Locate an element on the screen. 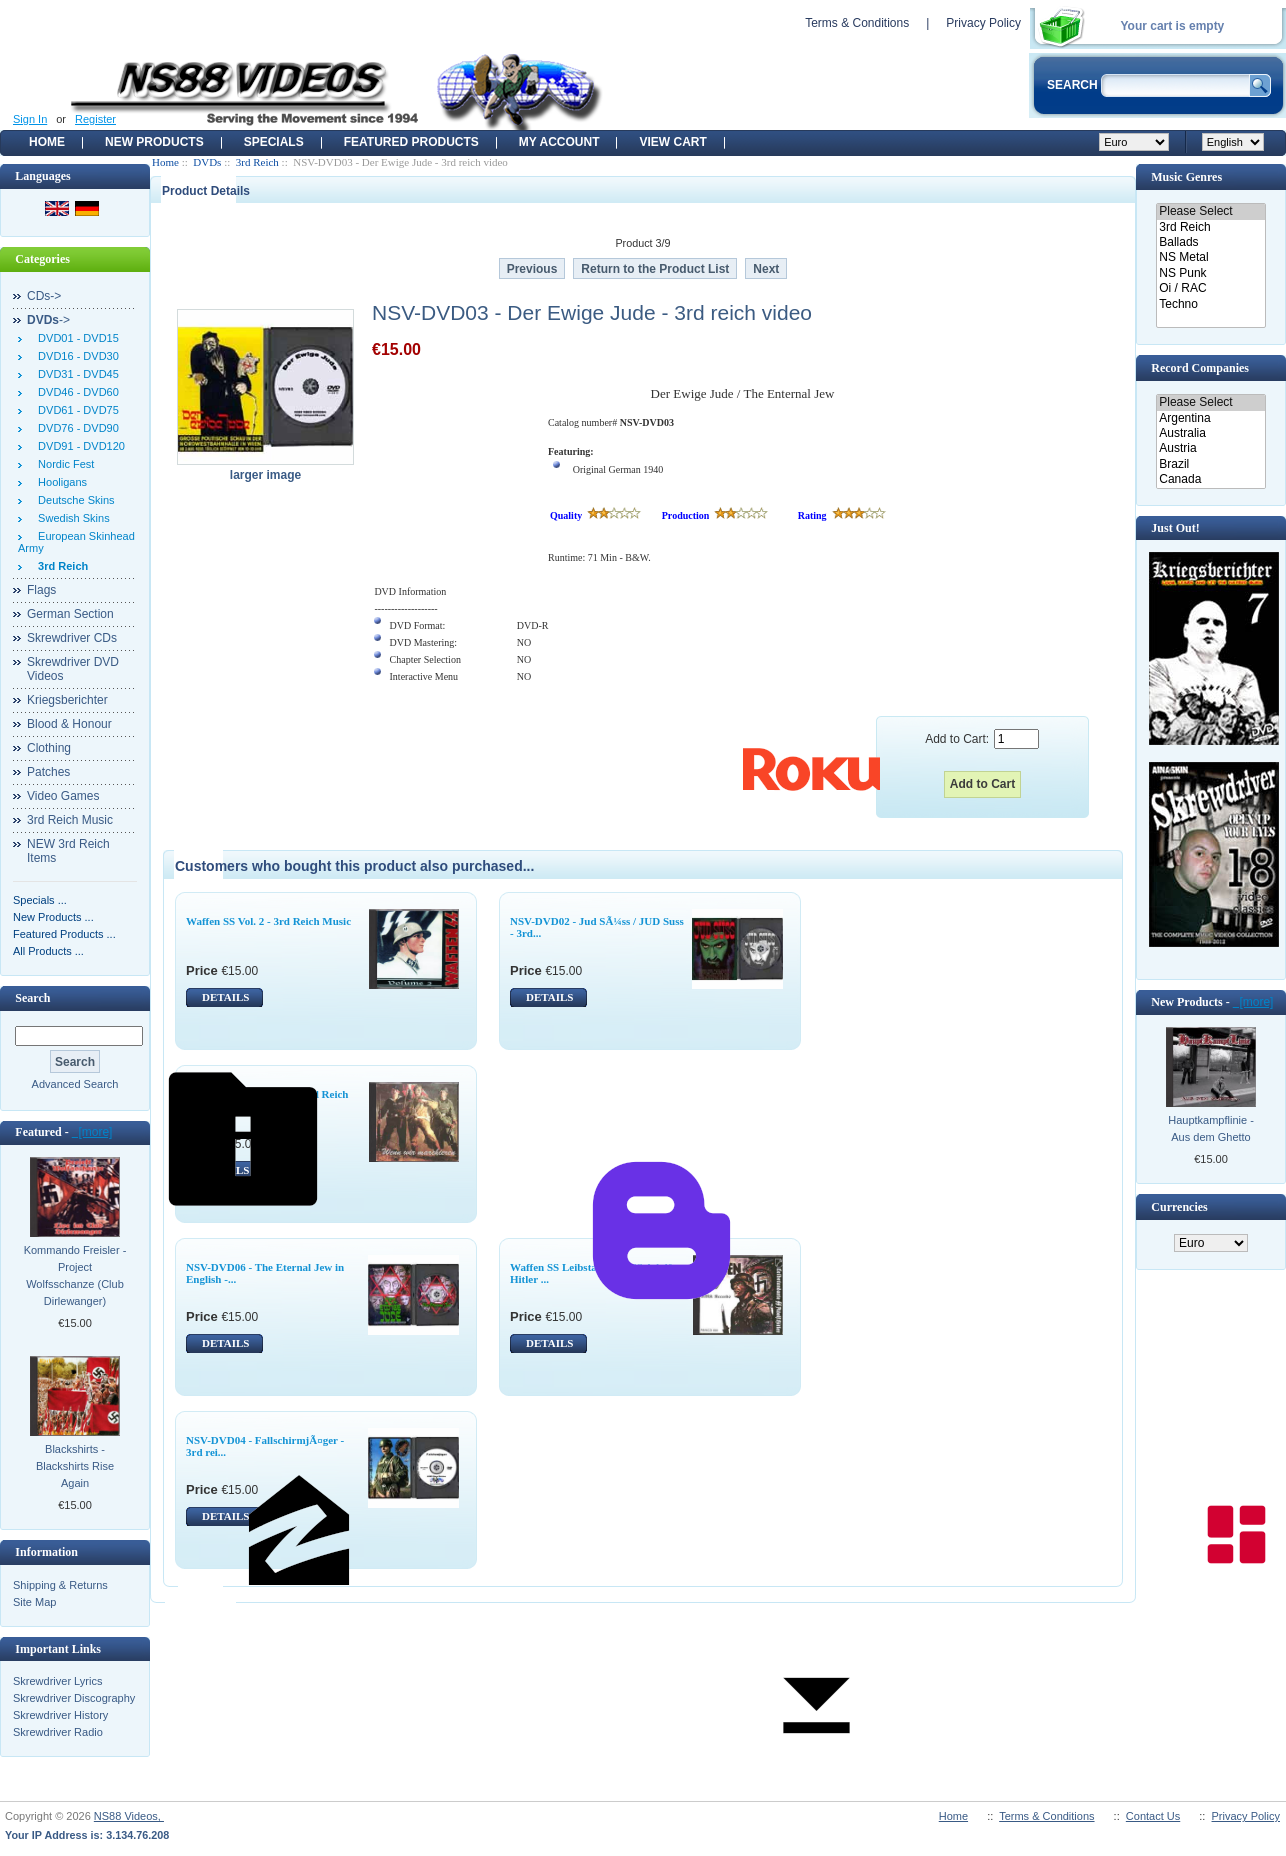  skip to bottom of page or list is located at coordinates (816, 1705).